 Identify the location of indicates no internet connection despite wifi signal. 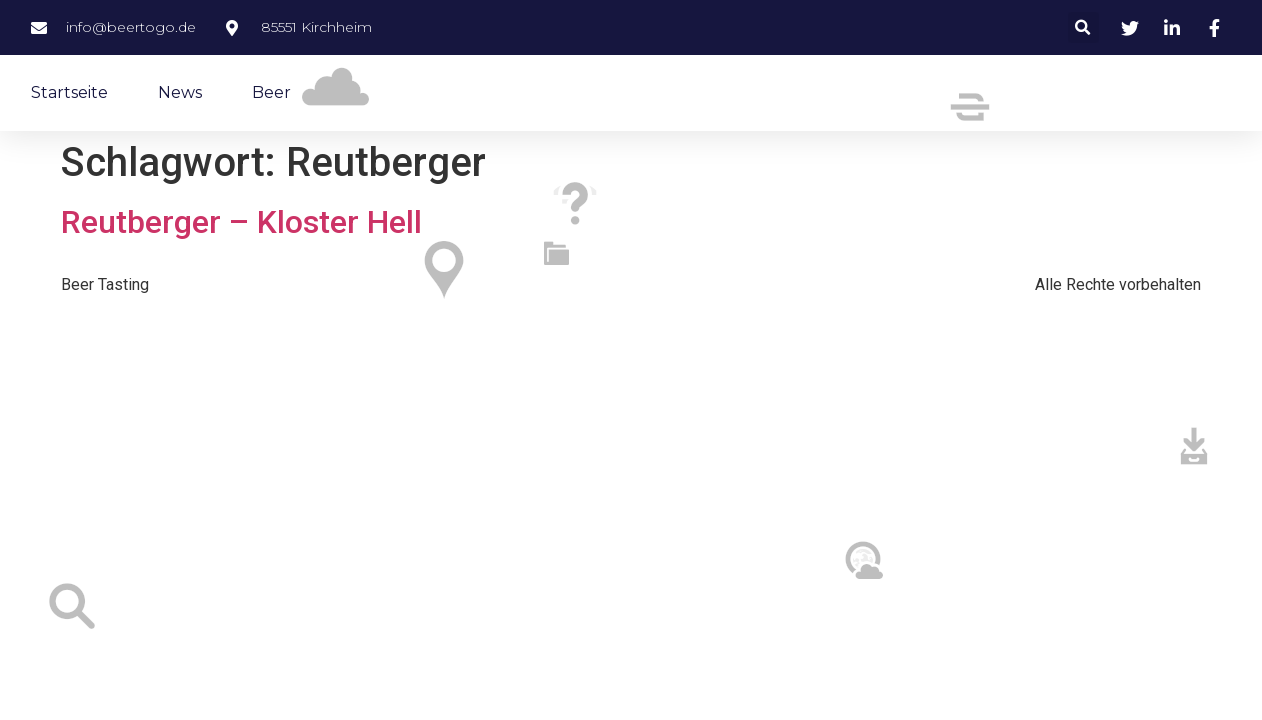
(575, 195).